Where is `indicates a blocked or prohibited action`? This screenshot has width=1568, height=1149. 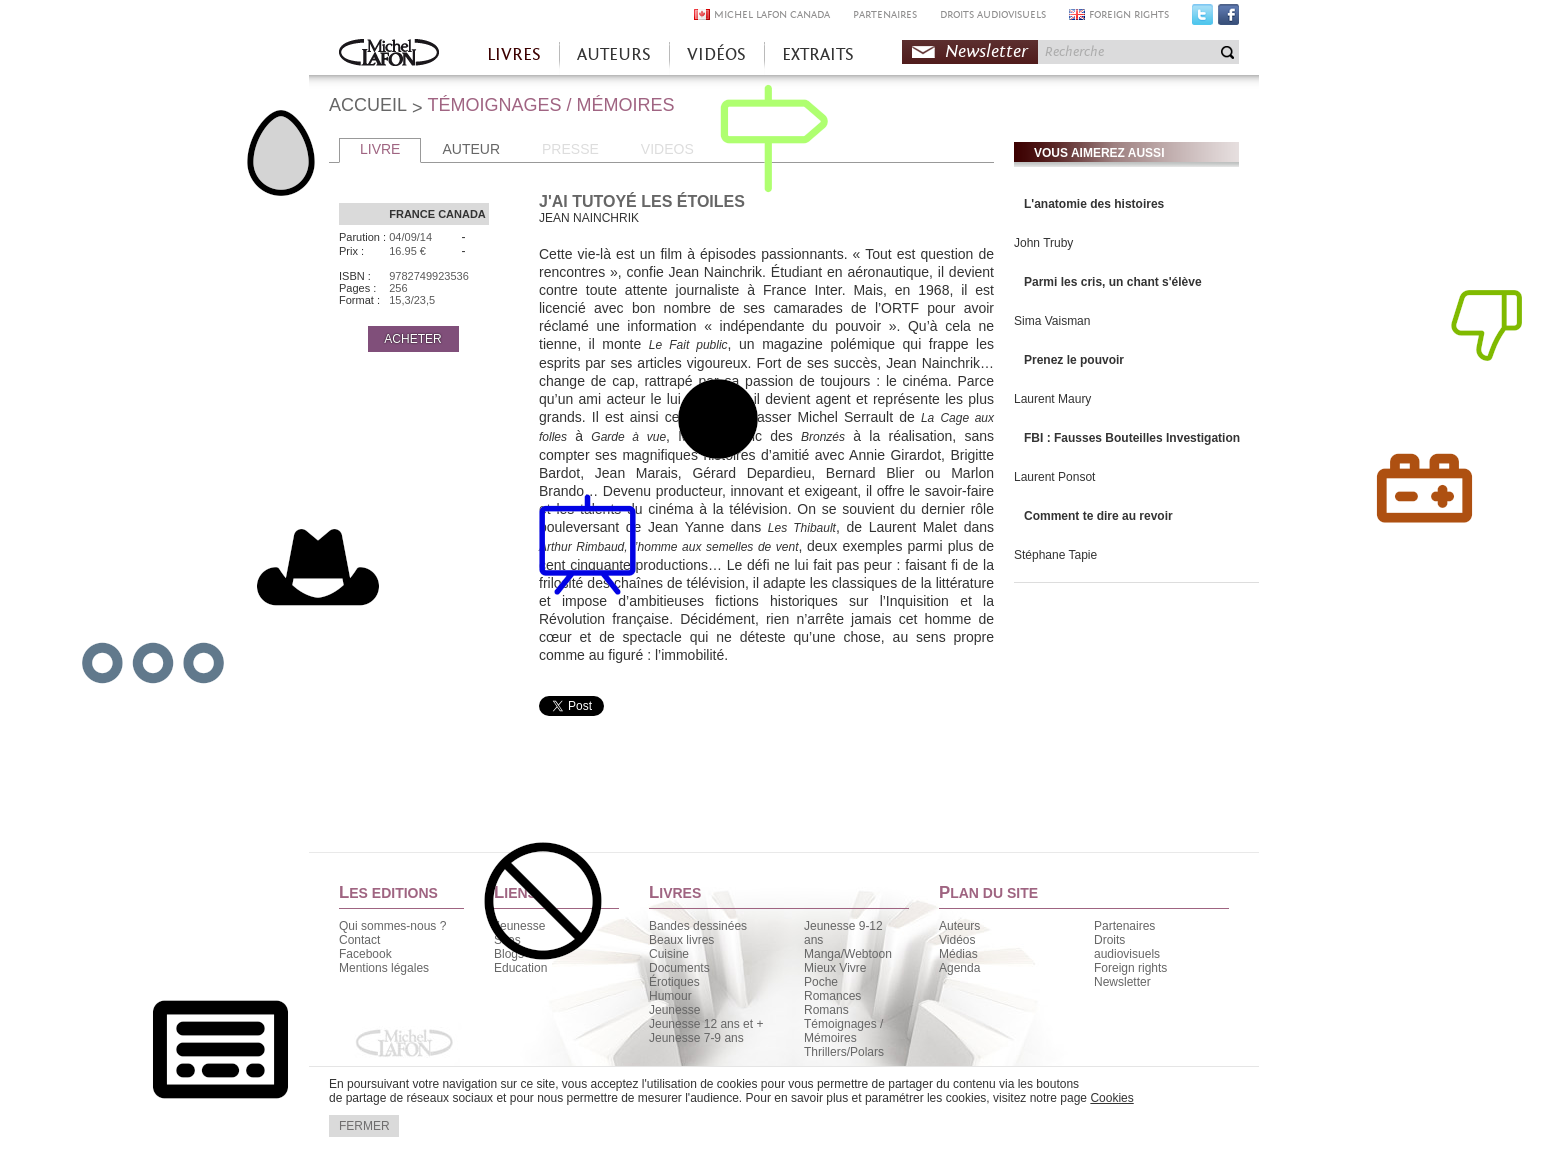
indicates a blocked or prohibited action is located at coordinates (543, 901).